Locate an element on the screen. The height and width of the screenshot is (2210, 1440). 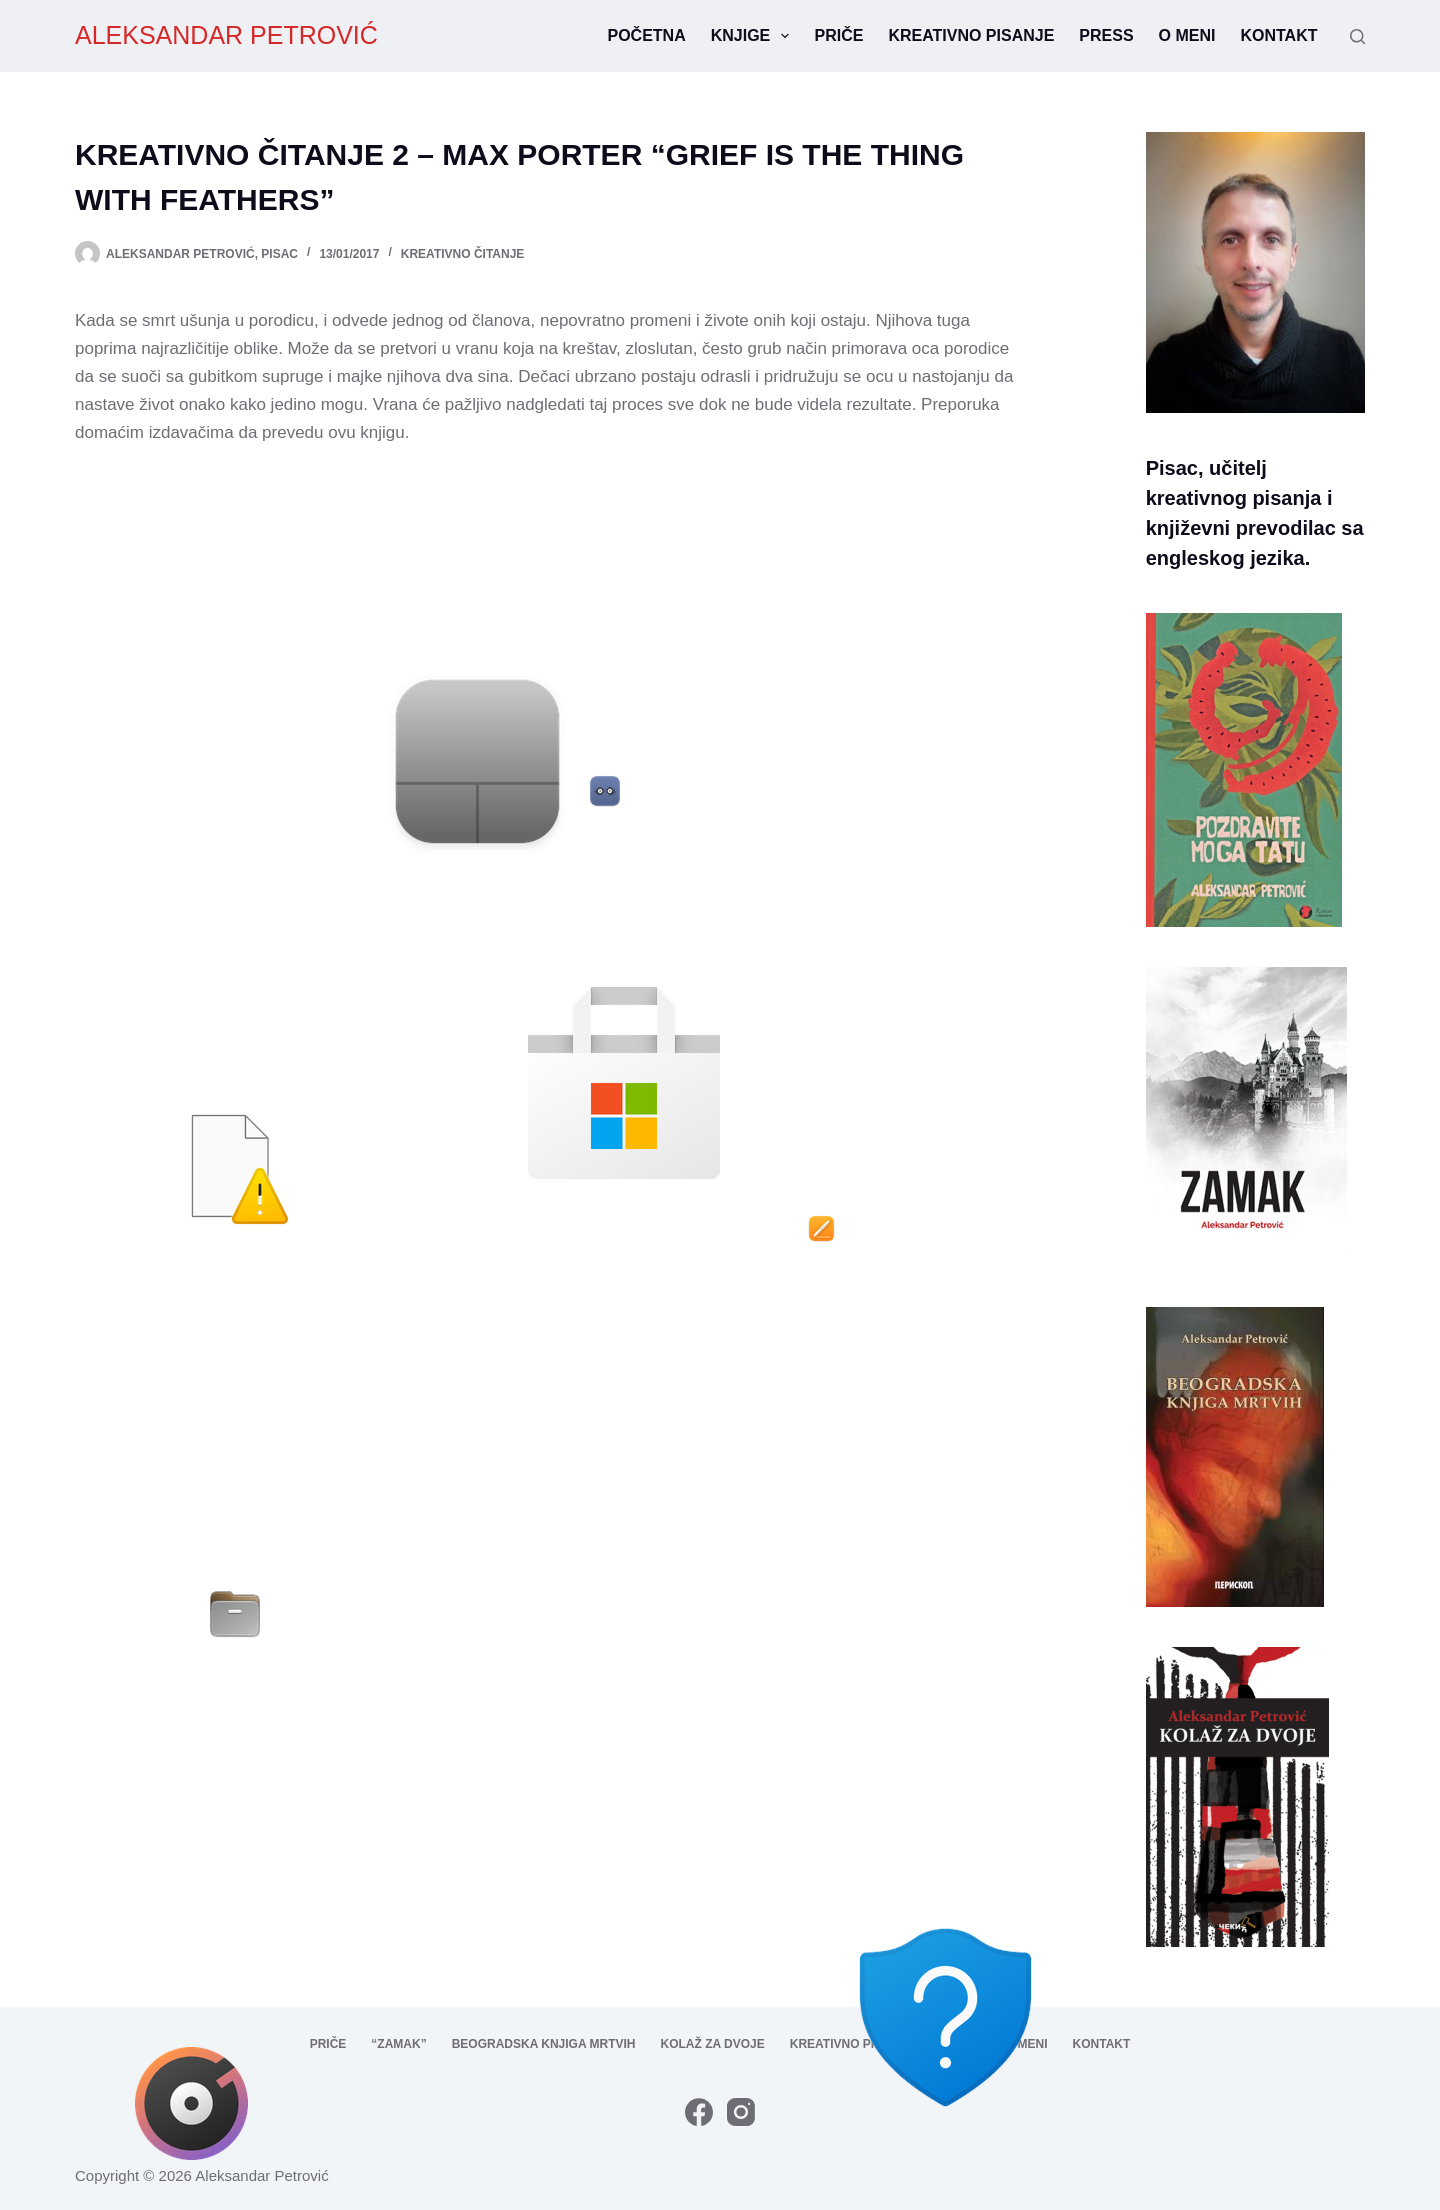
indicates a file with an error or warning is located at coordinates (230, 1166).